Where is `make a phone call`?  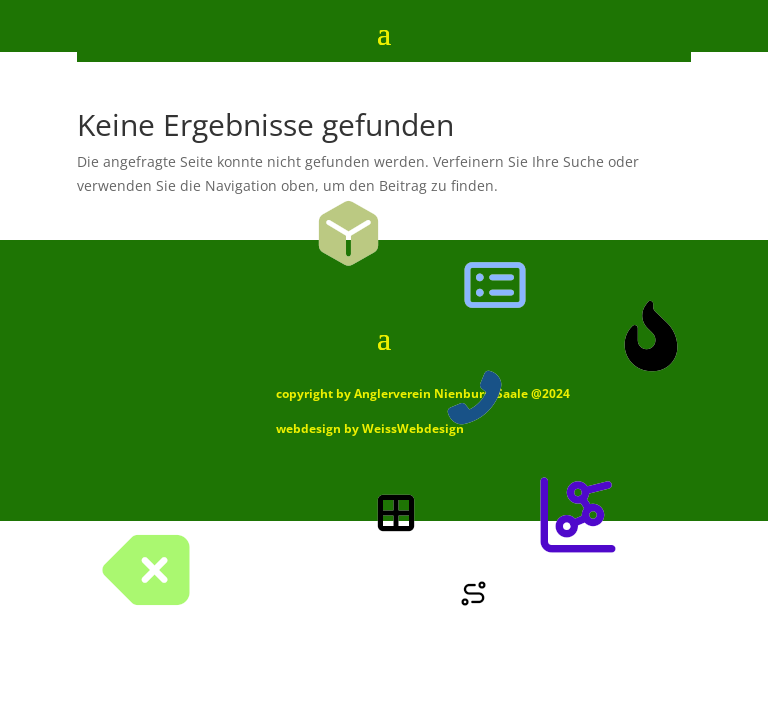
make a phone call is located at coordinates (474, 397).